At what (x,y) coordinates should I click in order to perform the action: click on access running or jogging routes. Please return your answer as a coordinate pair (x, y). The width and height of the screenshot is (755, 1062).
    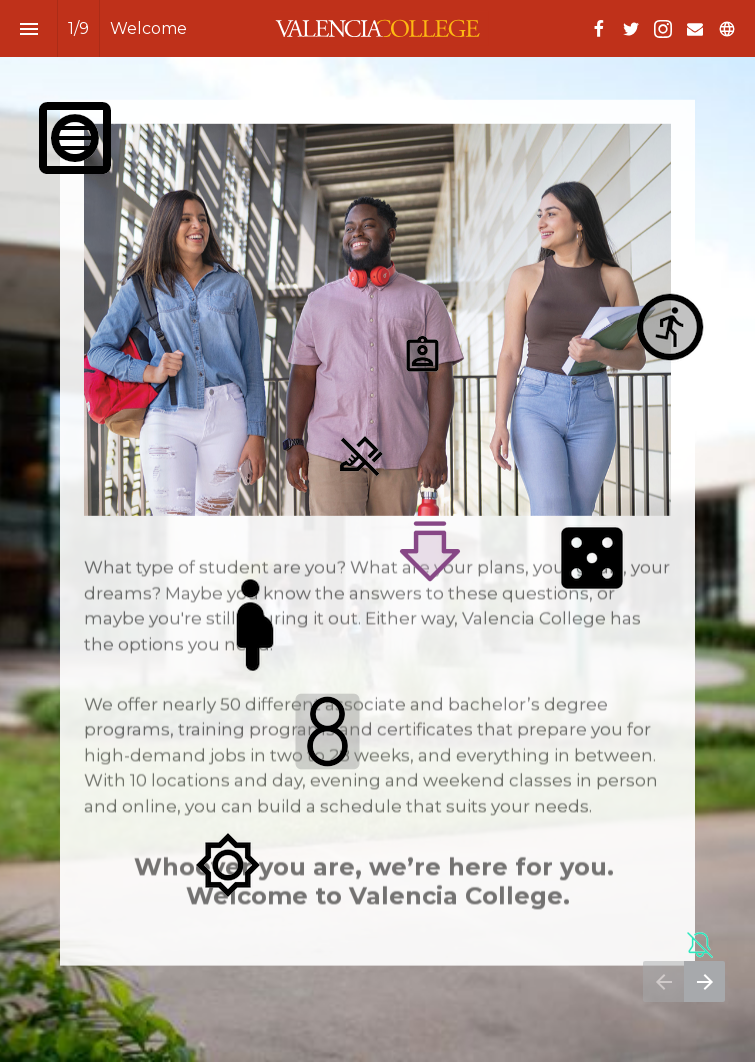
    Looking at the image, I should click on (670, 327).